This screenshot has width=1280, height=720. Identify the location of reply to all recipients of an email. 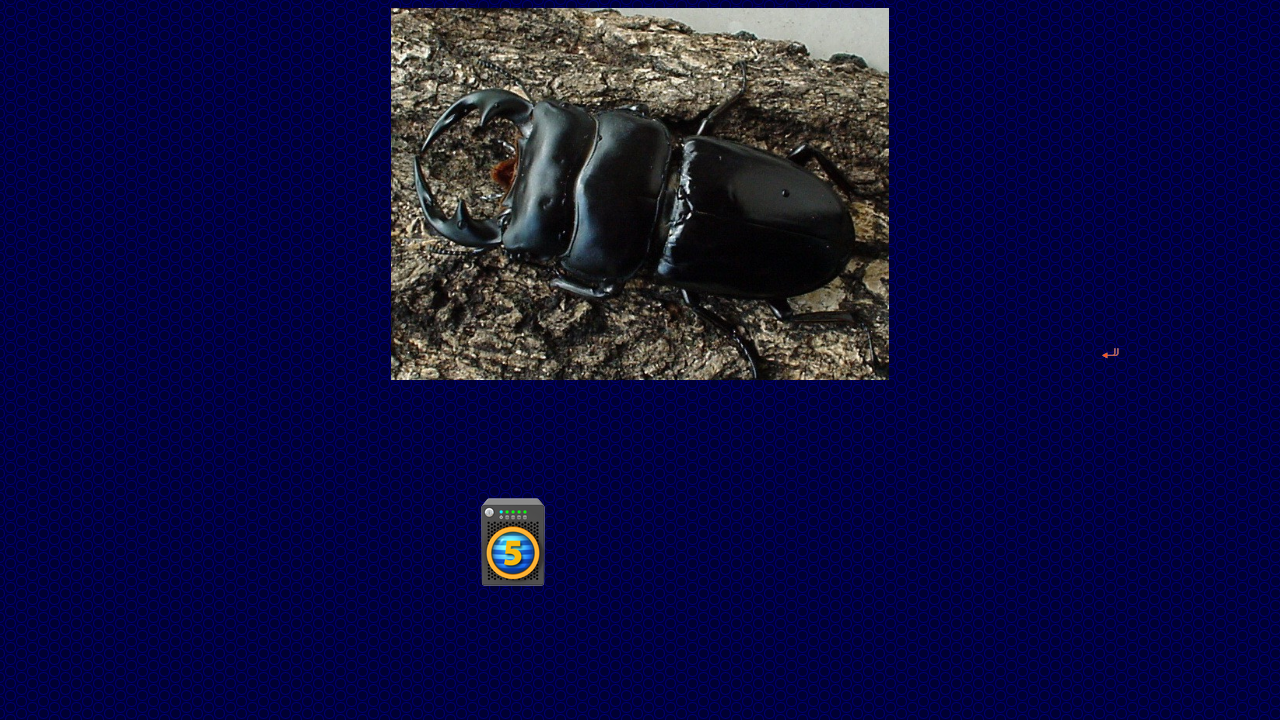
(1110, 352).